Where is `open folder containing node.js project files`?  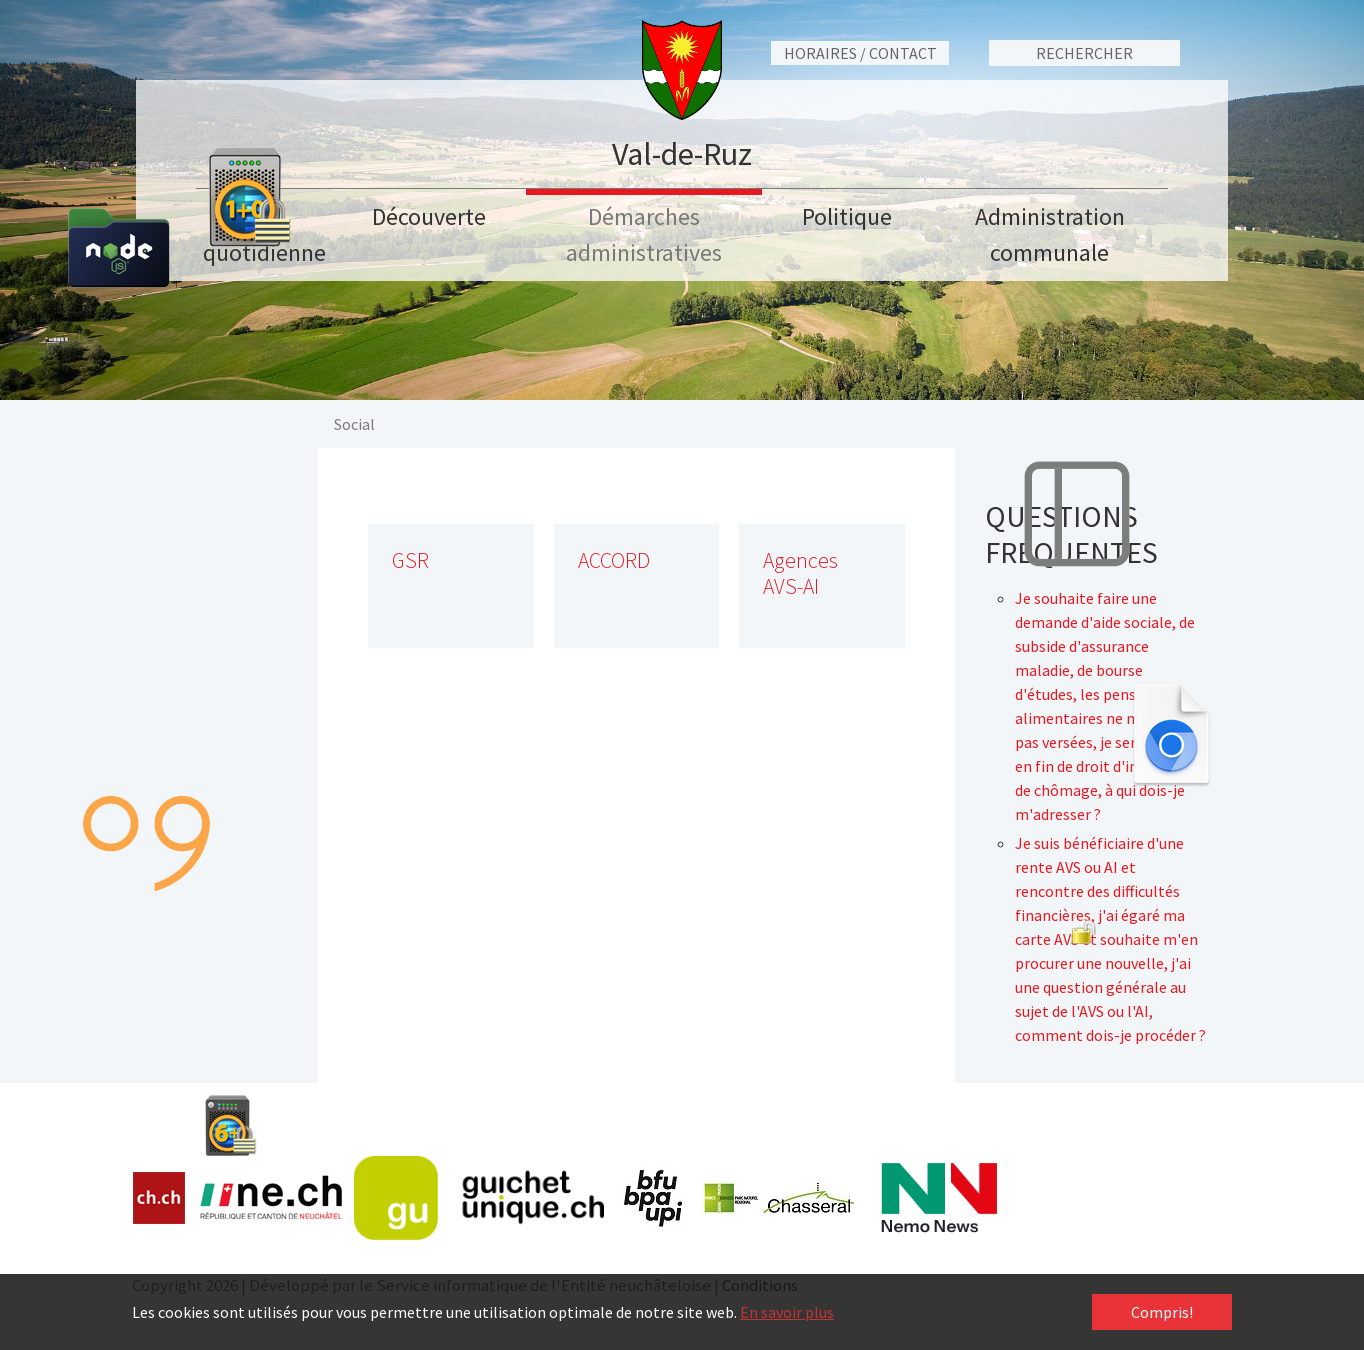 open folder containing node.js project files is located at coordinates (118, 250).